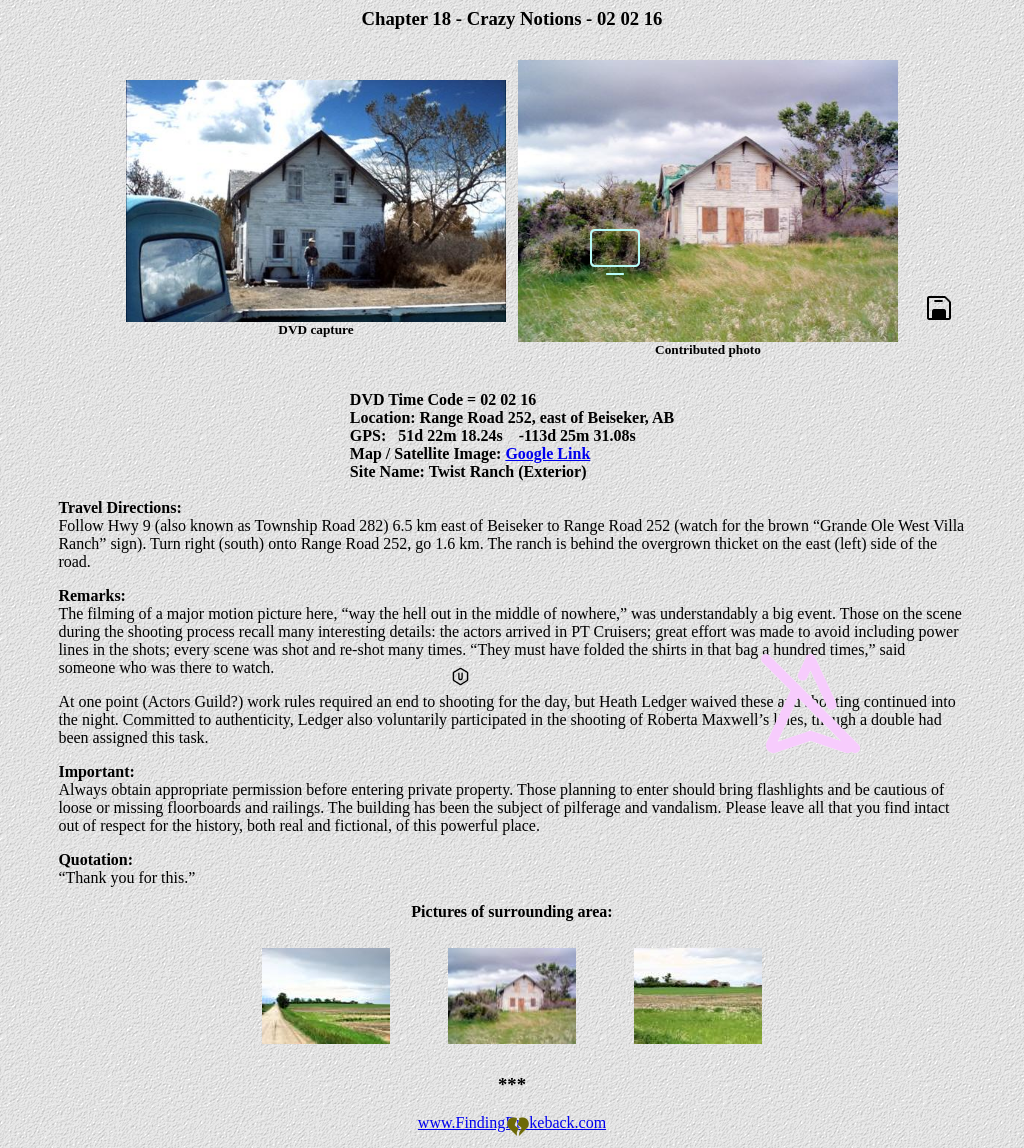 The image size is (1024, 1148). What do you see at coordinates (460, 676) in the screenshot?
I see `indicates a user or account badge` at bounding box center [460, 676].